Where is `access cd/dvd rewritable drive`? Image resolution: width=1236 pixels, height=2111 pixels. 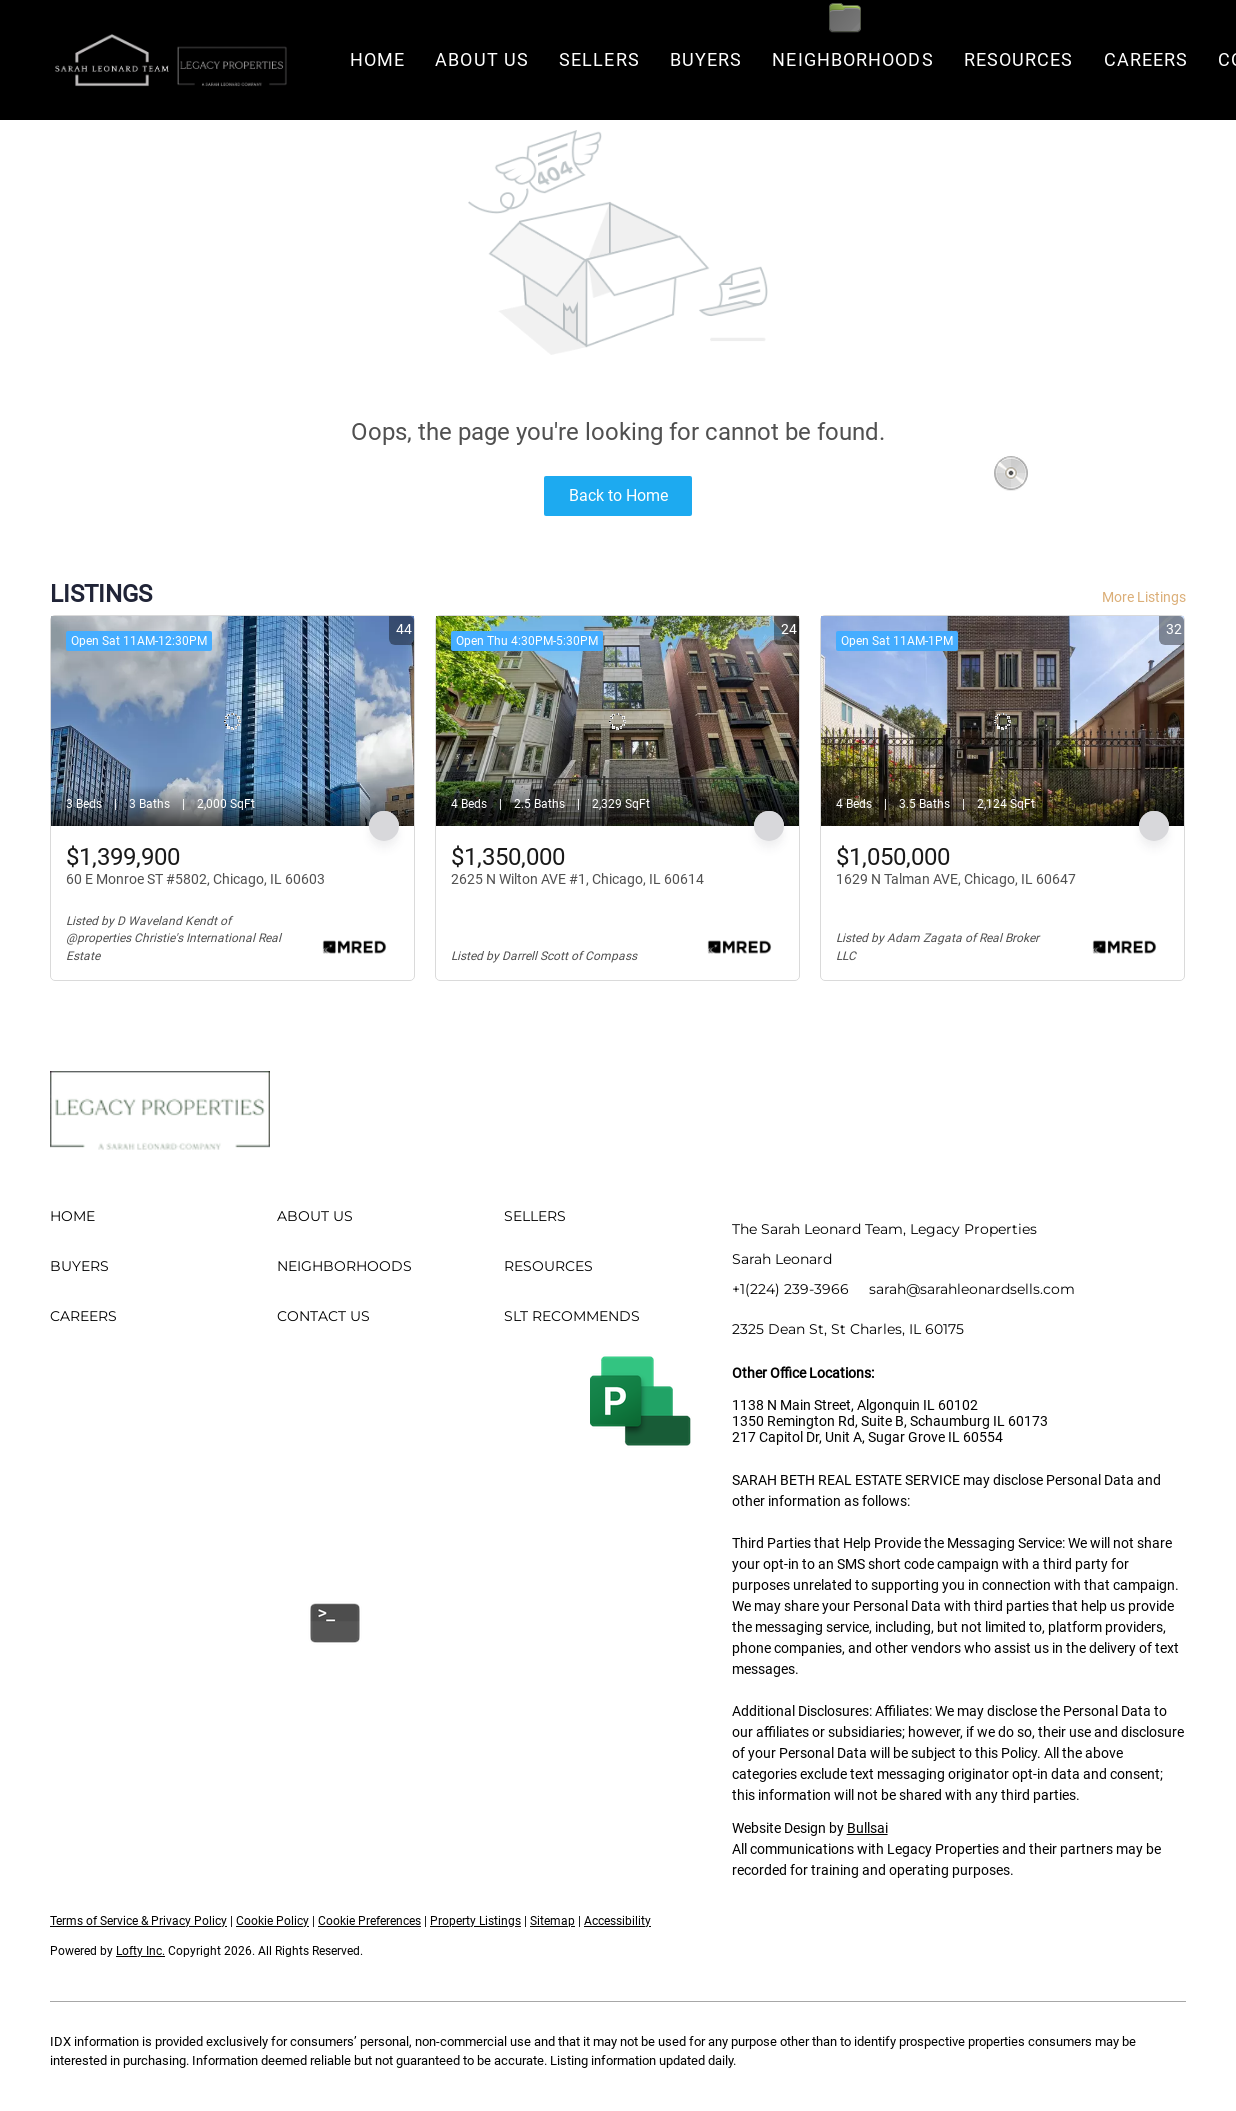
access cd/dvd rewritable drive is located at coordinates (1011, 473).